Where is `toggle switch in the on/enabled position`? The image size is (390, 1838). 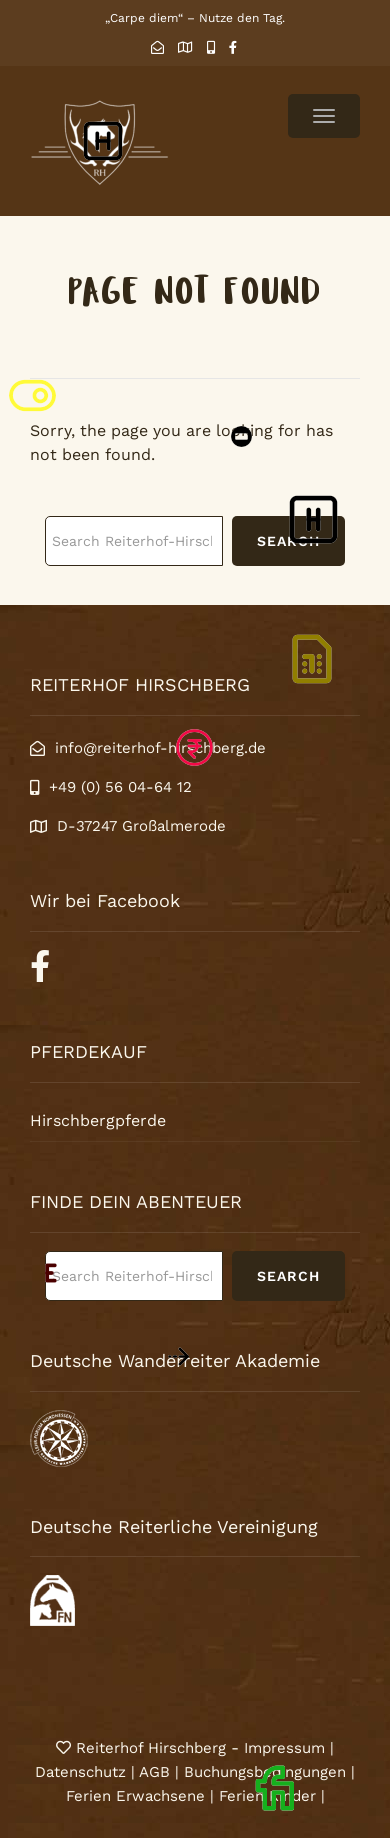 toggle switch in the on/enabled position is located at coordinates (32, 395).